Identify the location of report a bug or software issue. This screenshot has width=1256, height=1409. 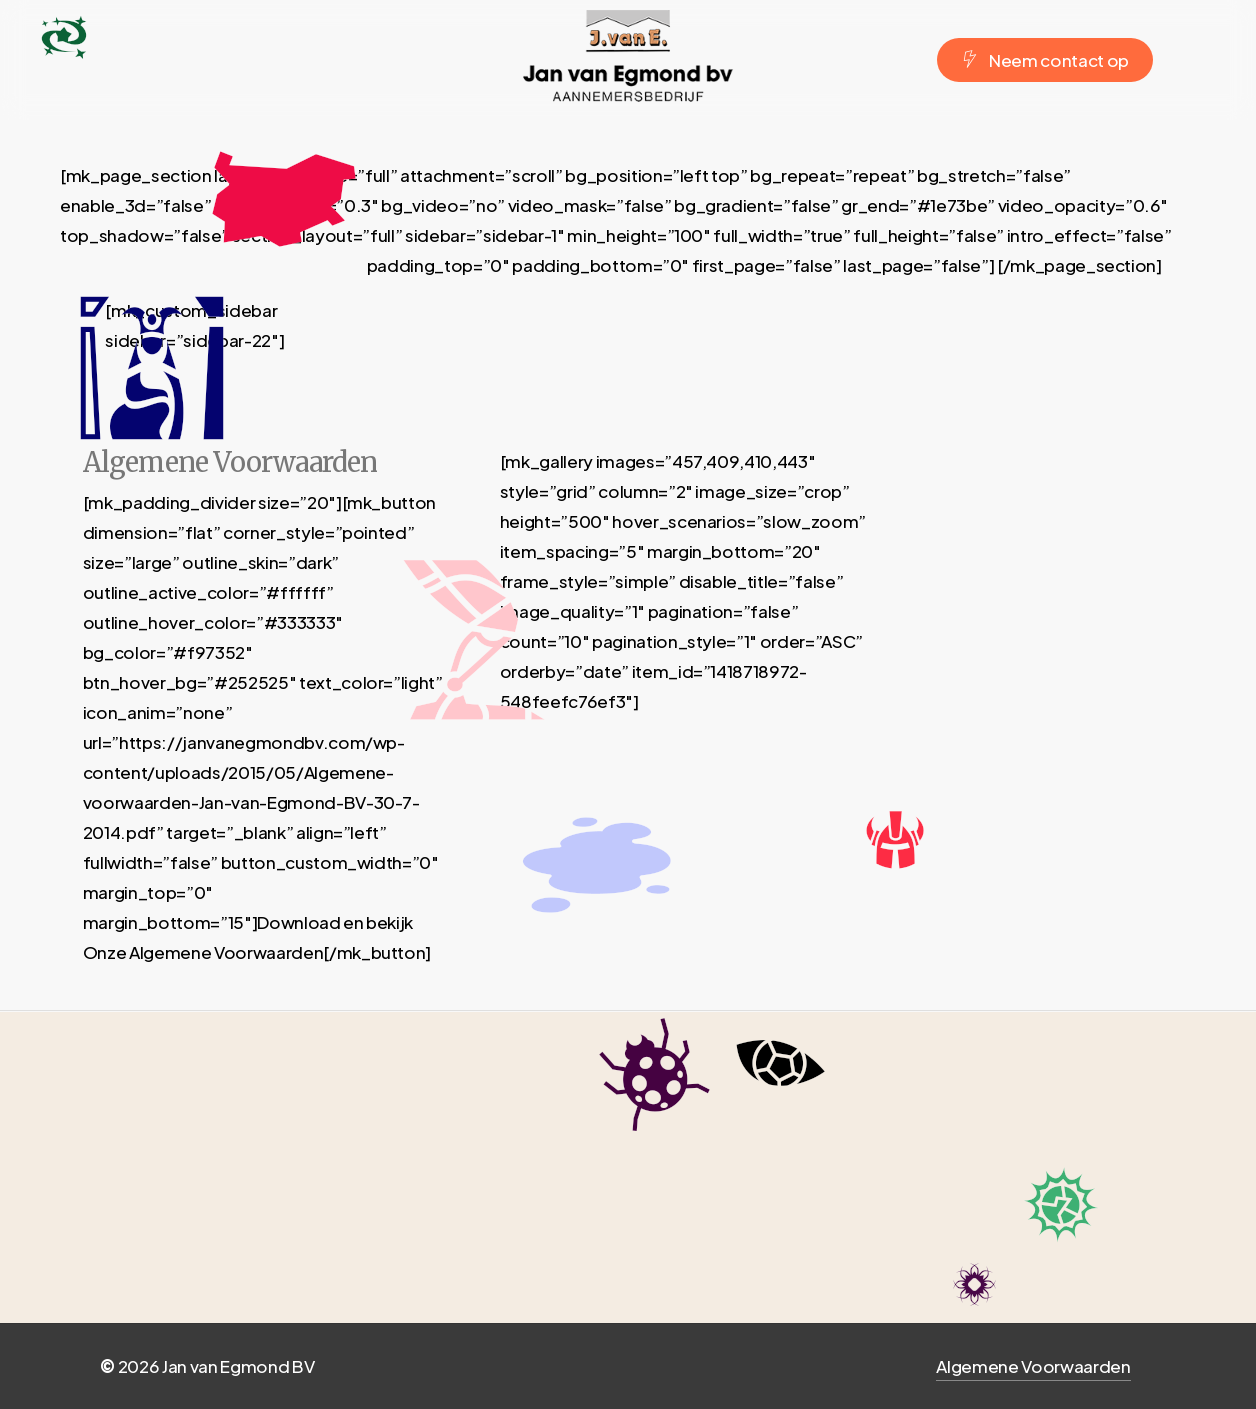
(654, 1074).